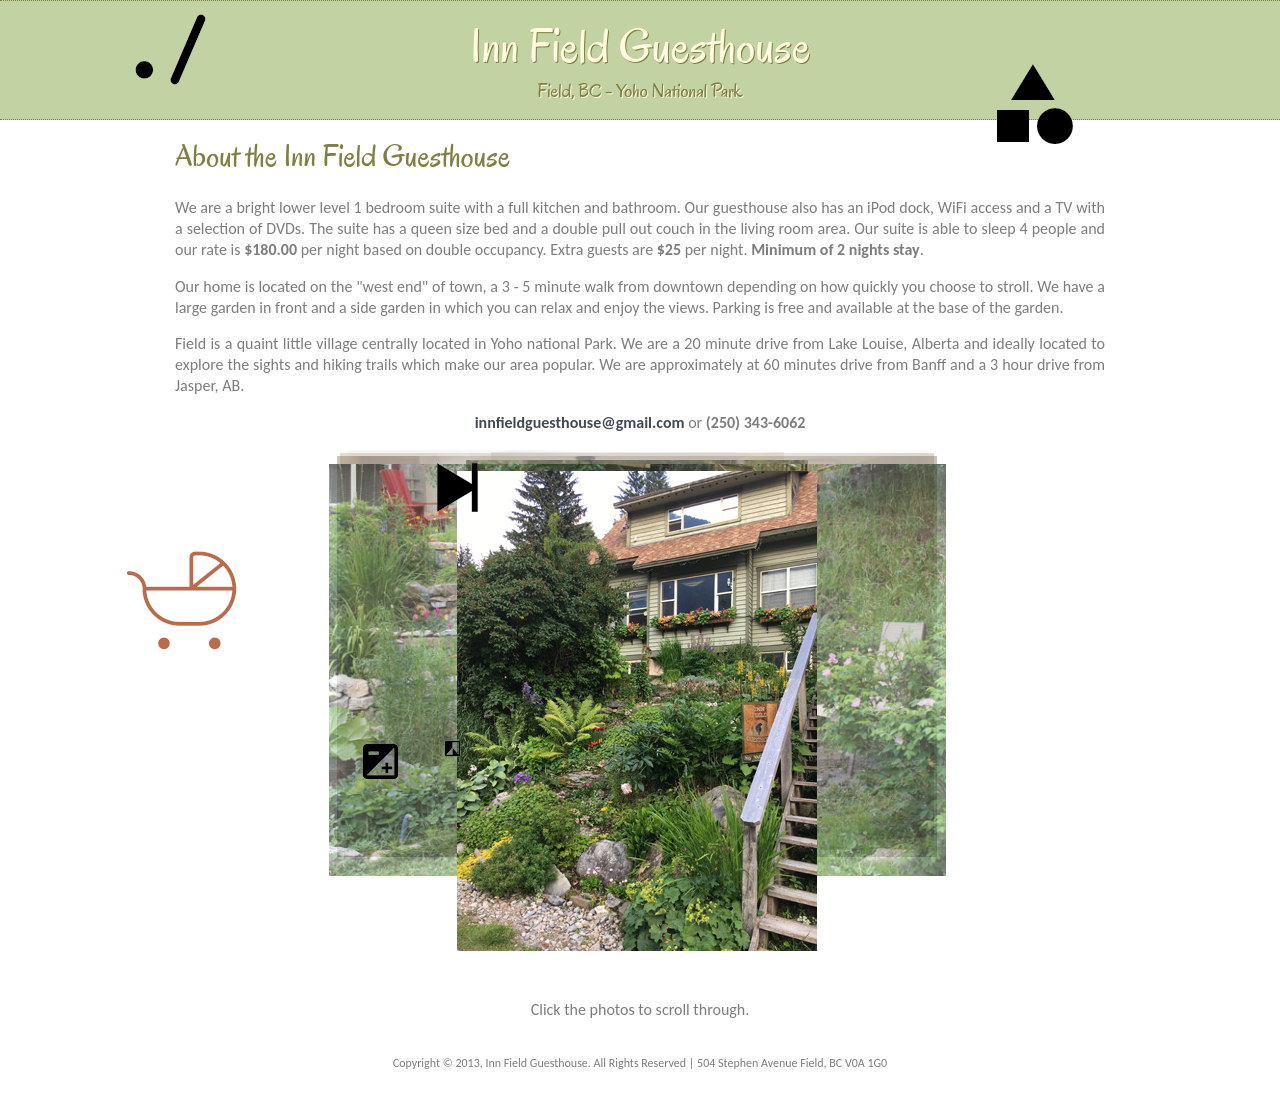  What do you see at coordinates (452, 748) in the screenshot?
I see `apply black and white filter to image` at bounding box center [452, 748].